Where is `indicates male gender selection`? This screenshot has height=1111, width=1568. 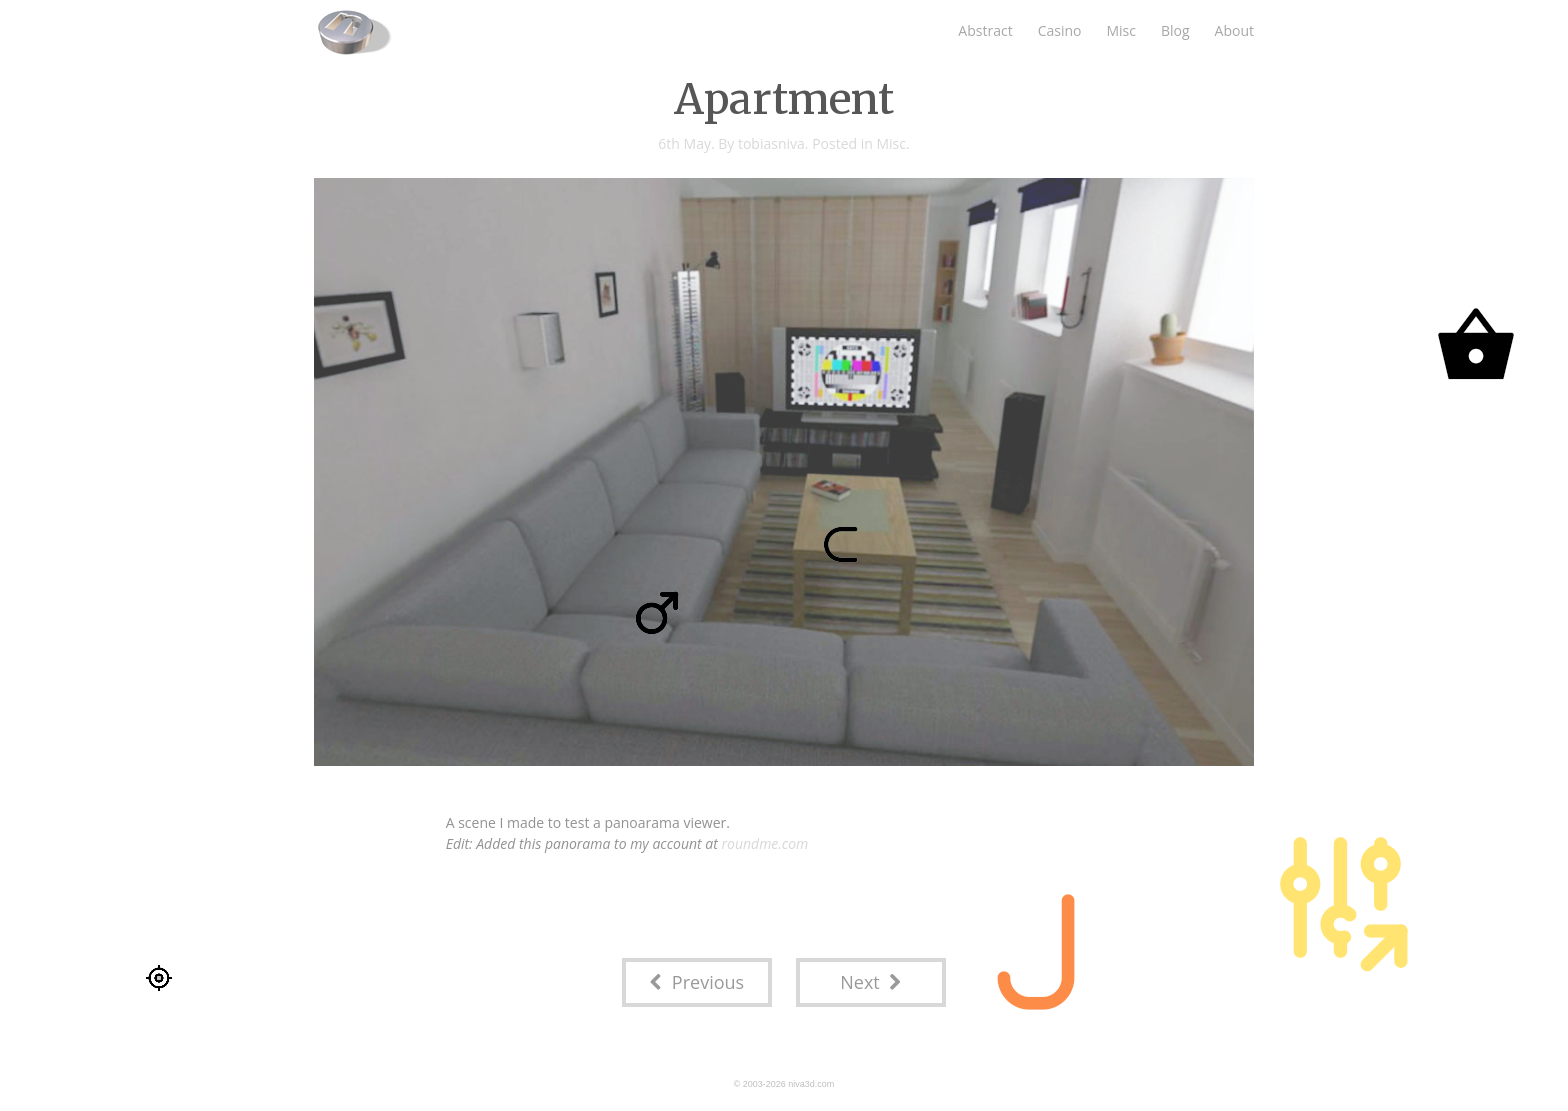
indicates male gender selection is located at coordinates (657, 613).